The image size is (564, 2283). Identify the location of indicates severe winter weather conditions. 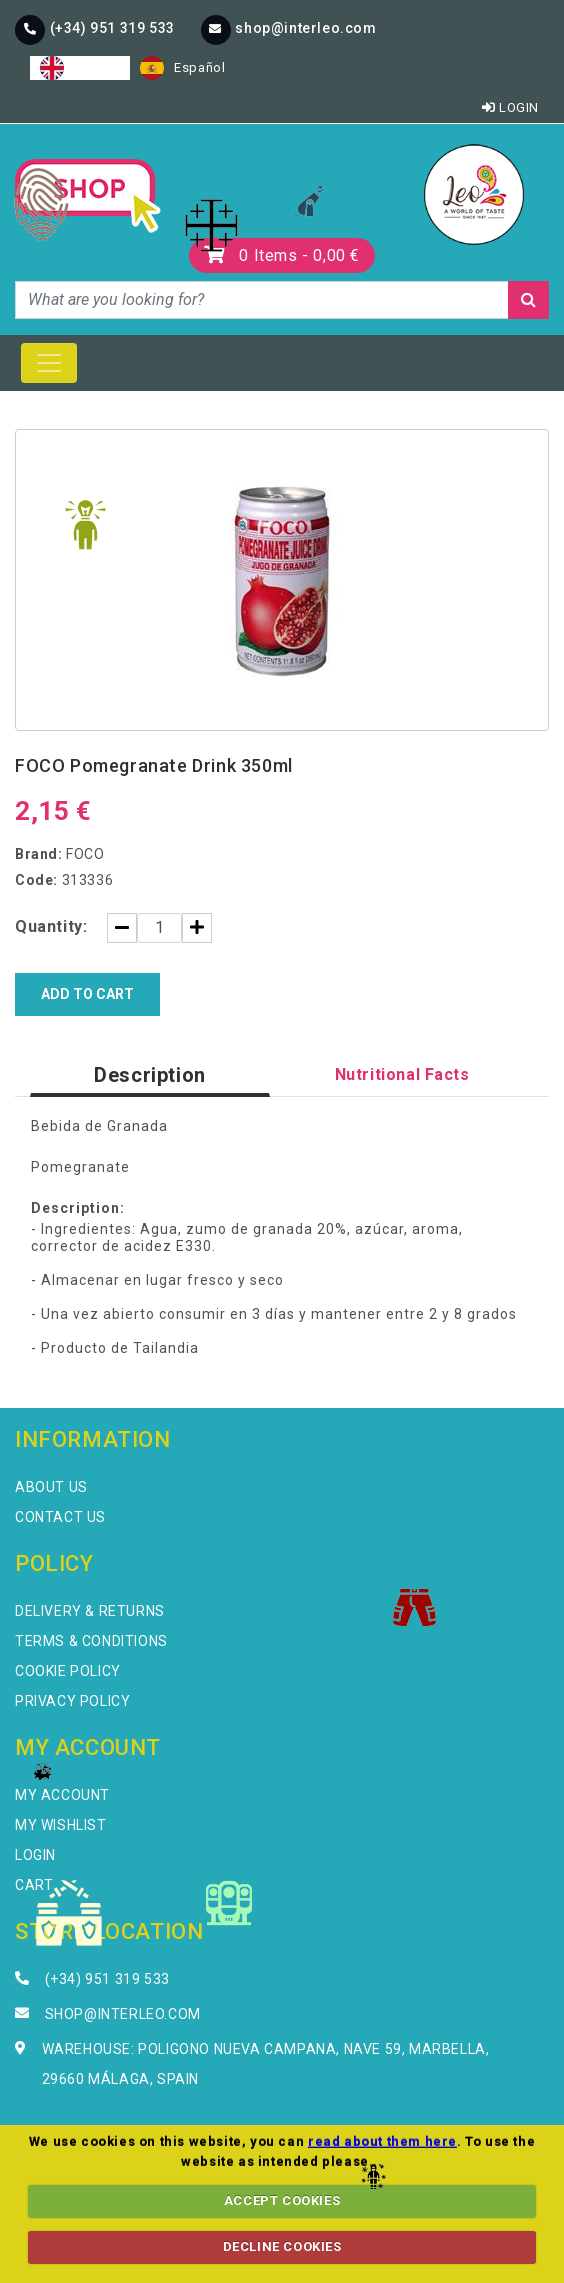
(373, 2176).